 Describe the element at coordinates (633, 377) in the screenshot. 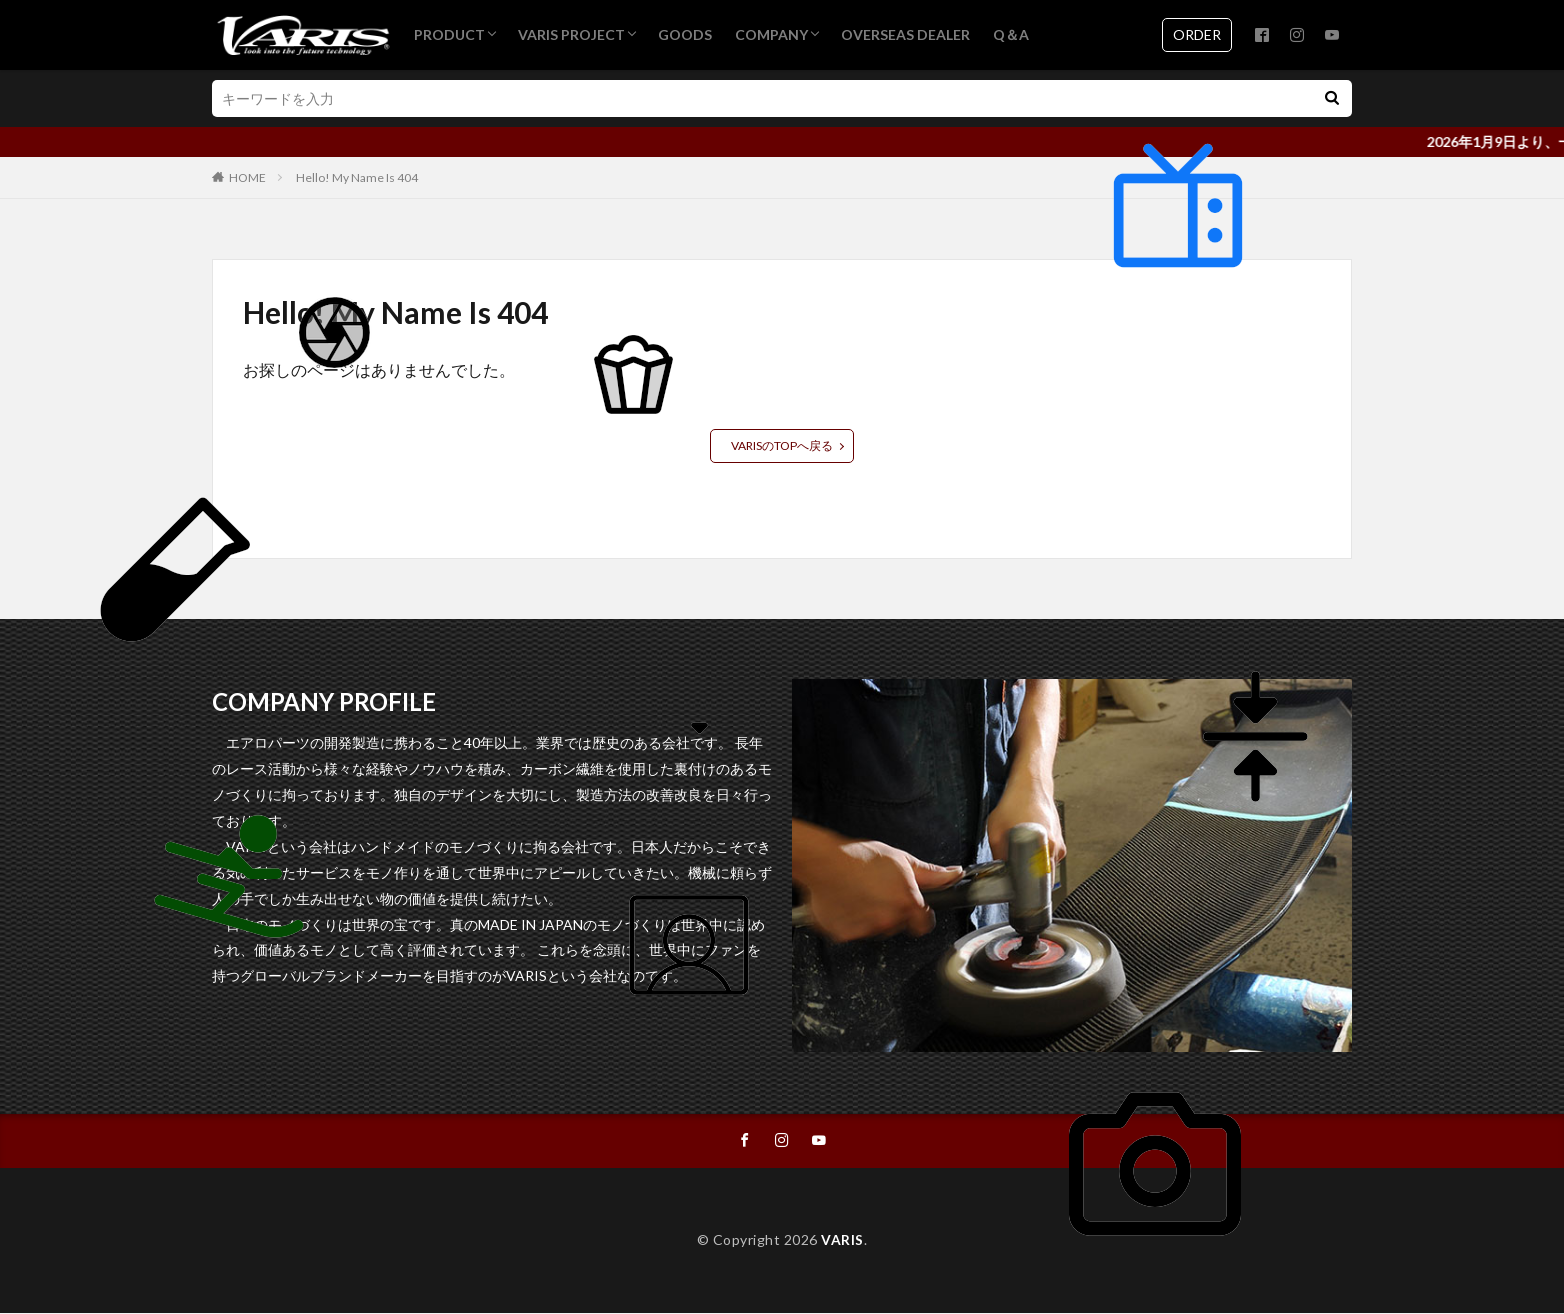

I see `access movies or entertainment section` at that location.